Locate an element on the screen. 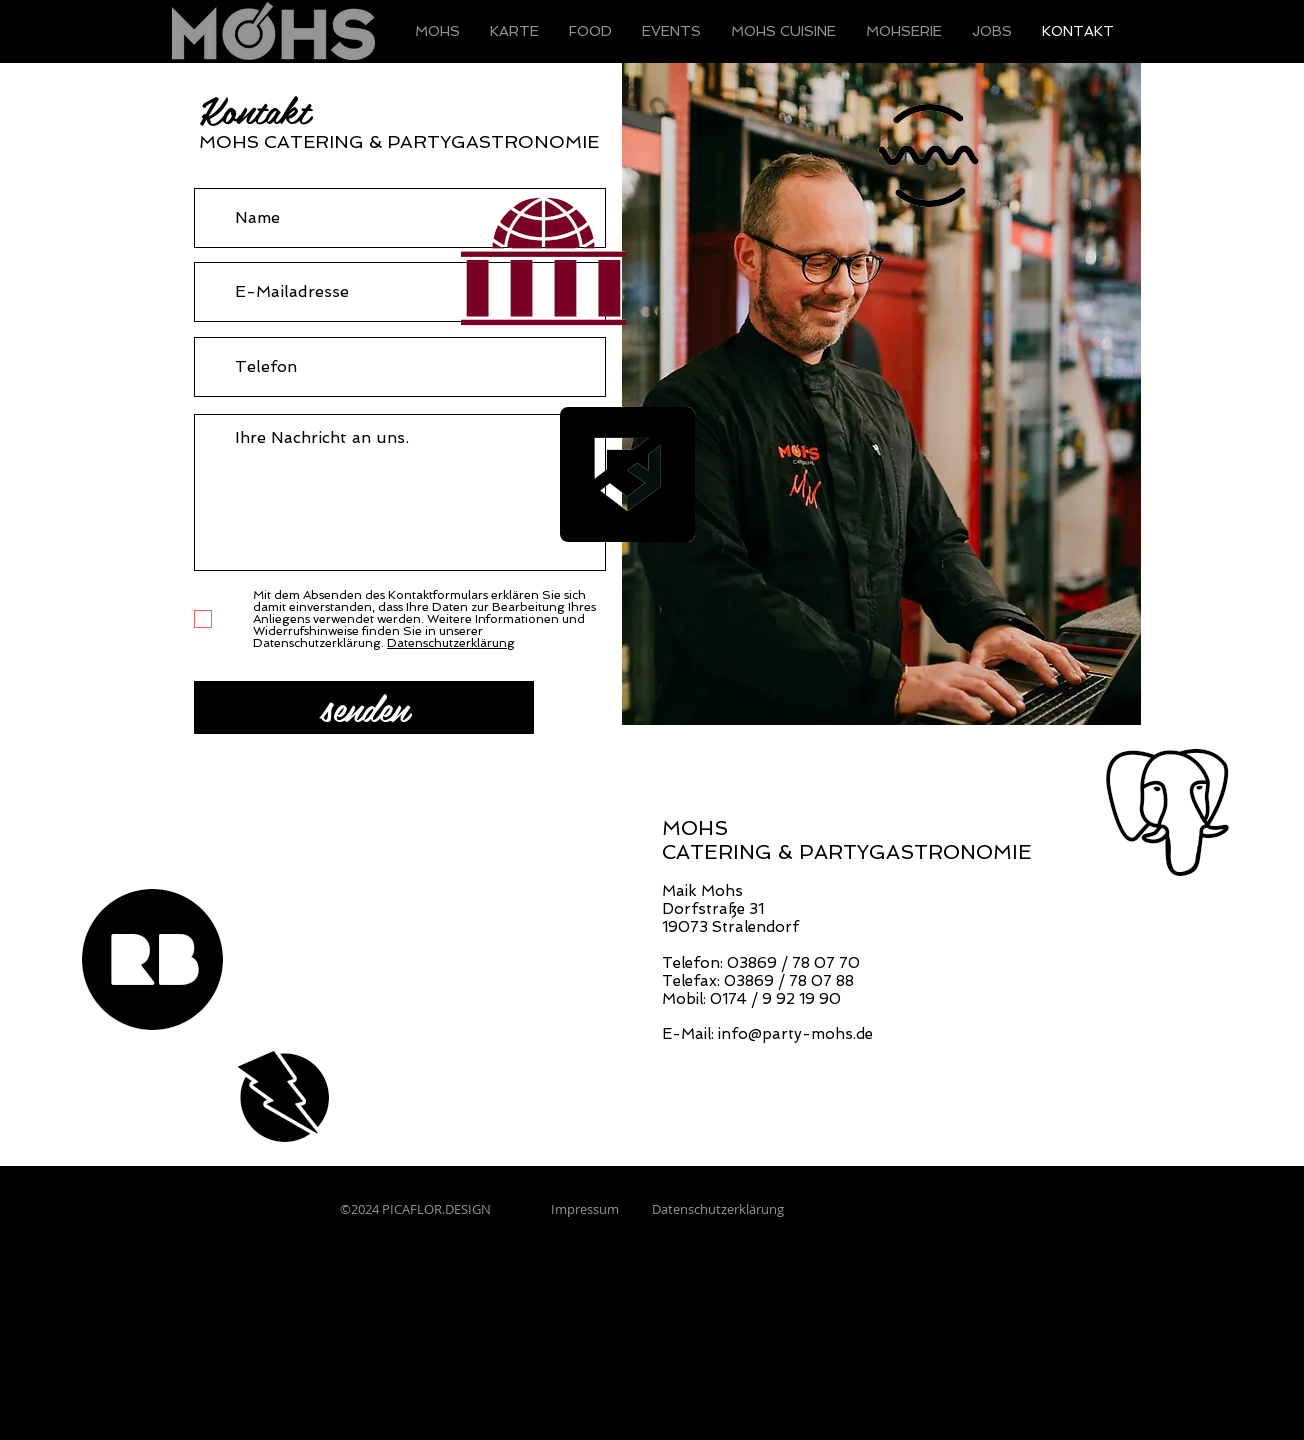  clubforce app or service logo is located at coordinates (627, 474).